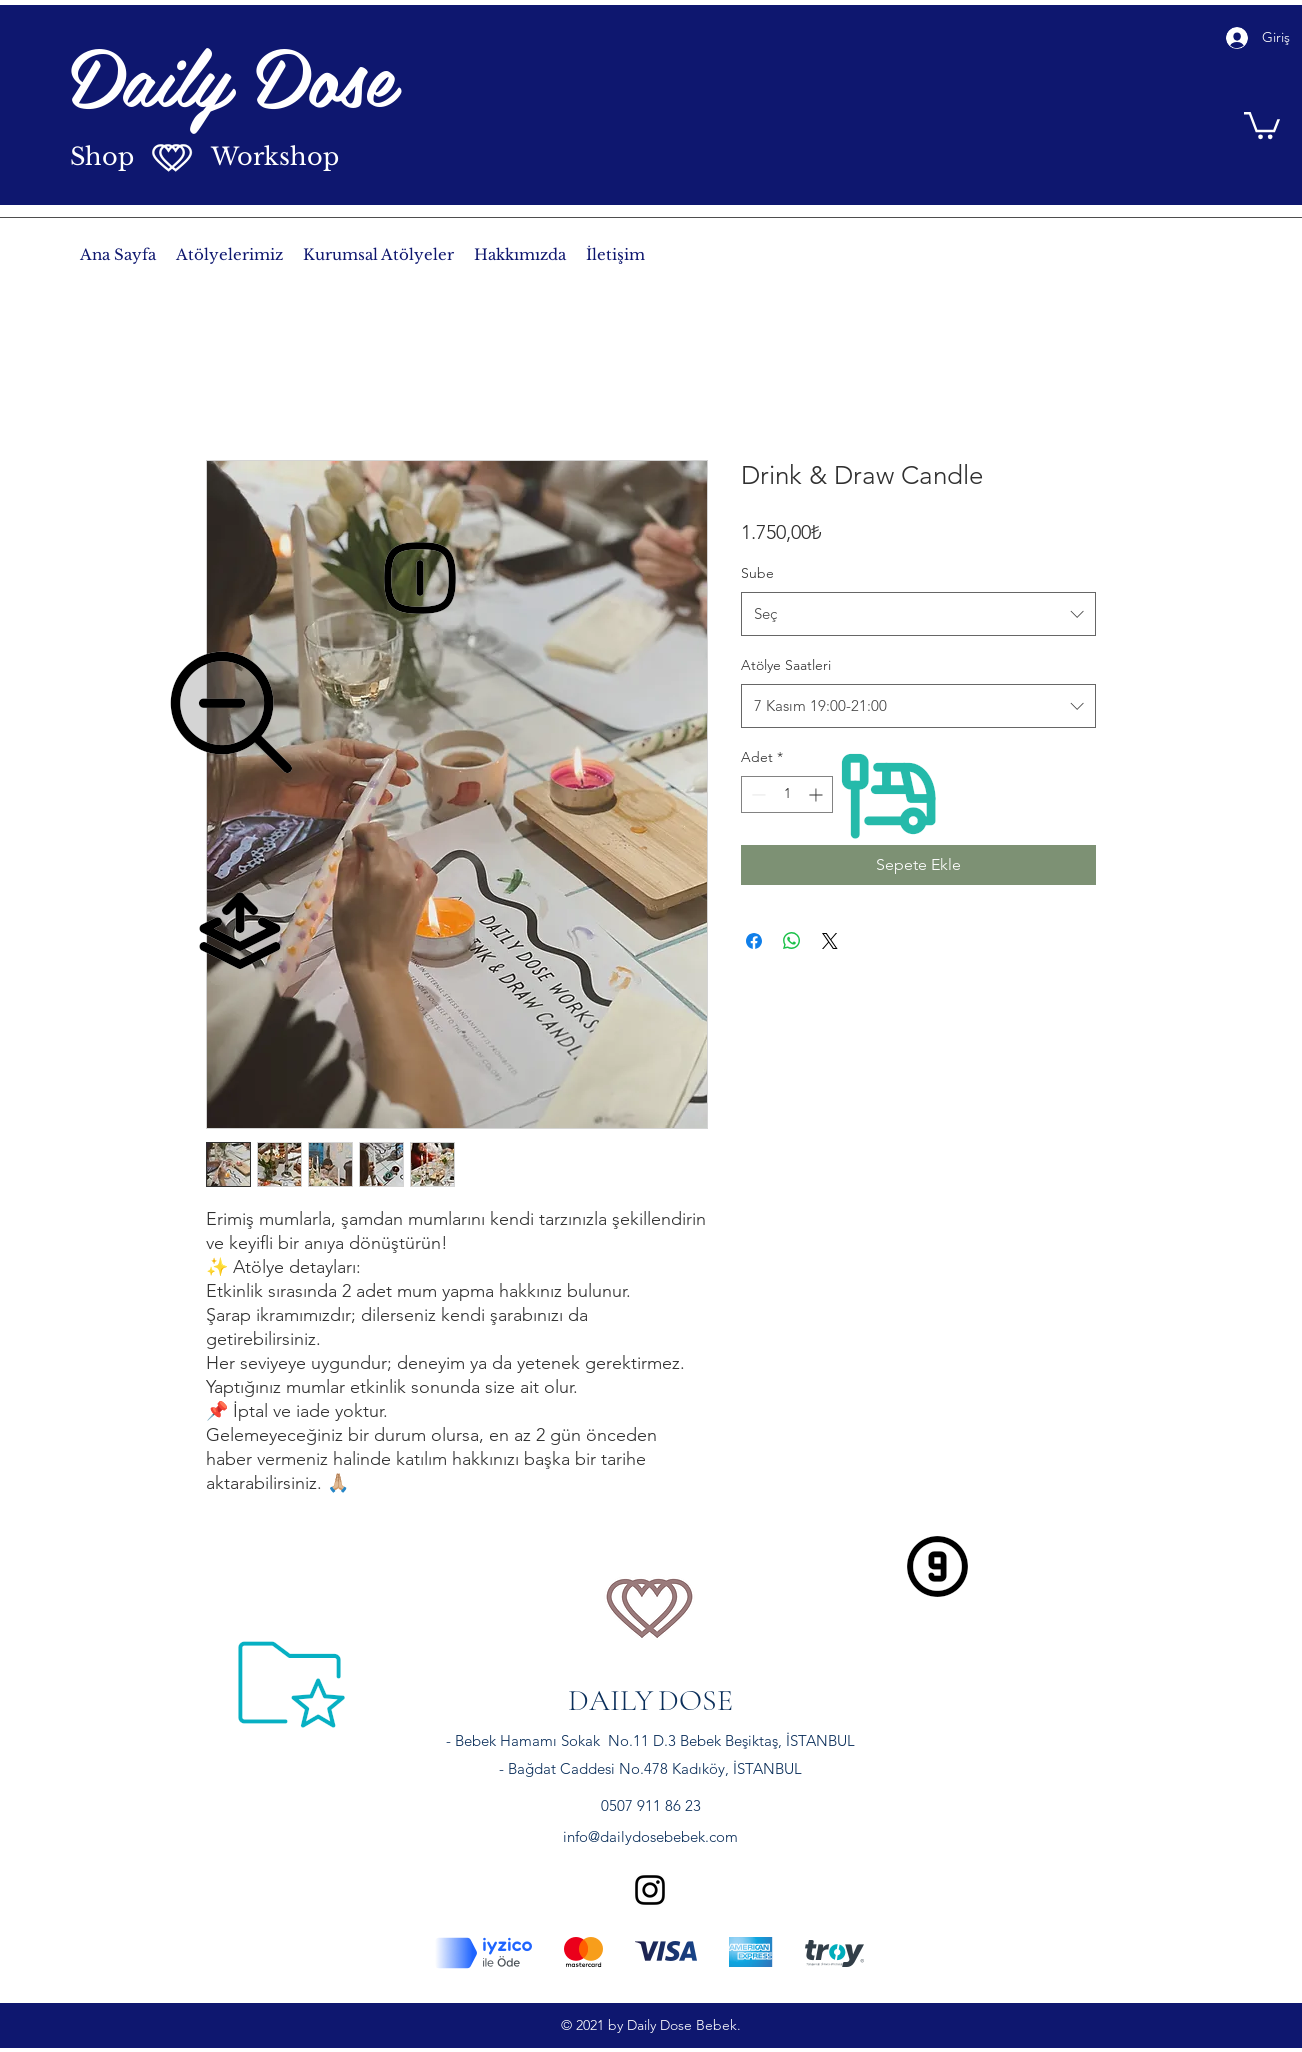 This screenshot has width=1302, height=2052. I want to click on view more information or details, so click(420, 578).